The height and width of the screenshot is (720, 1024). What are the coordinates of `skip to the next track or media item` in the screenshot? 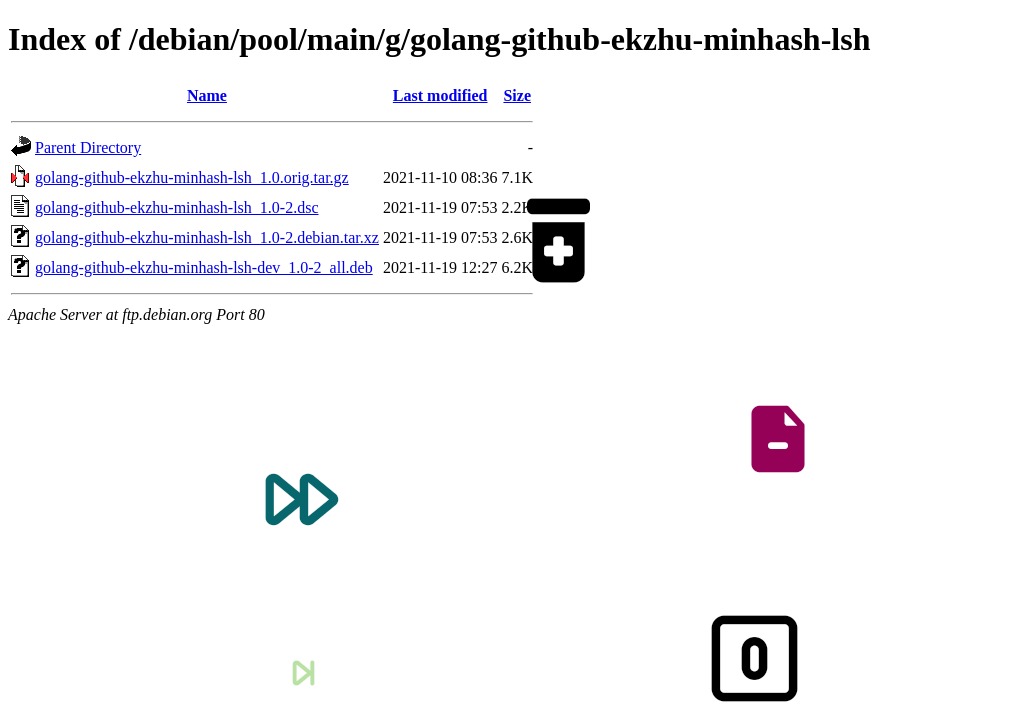 It's located at (304, 673).